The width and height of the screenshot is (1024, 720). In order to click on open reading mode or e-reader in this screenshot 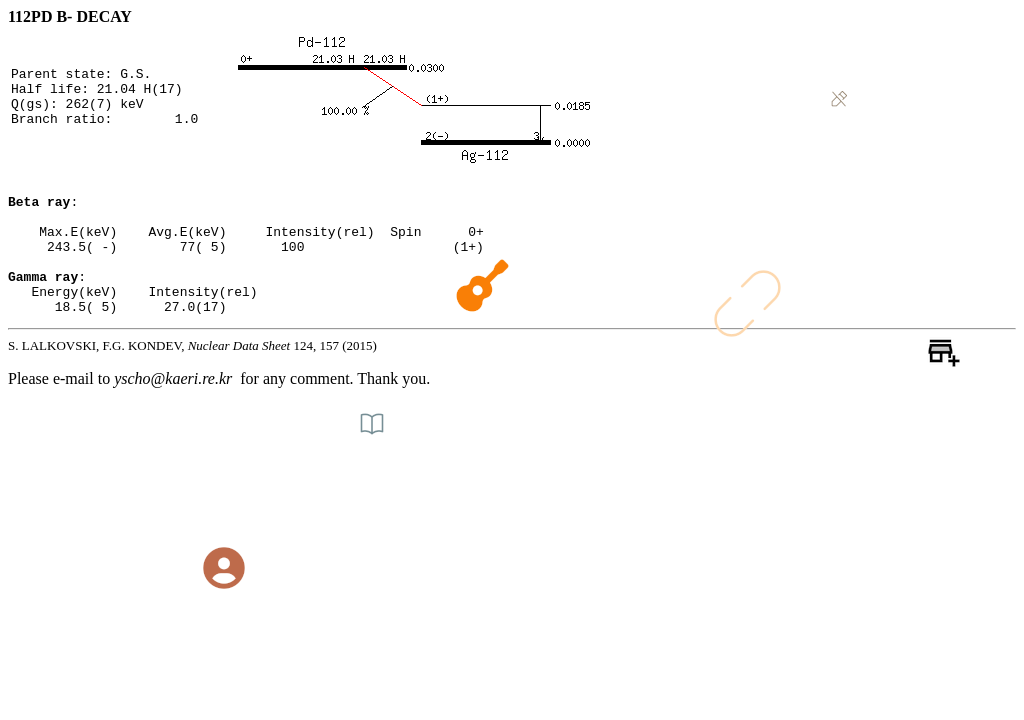, I will do `click(372, 424)`.